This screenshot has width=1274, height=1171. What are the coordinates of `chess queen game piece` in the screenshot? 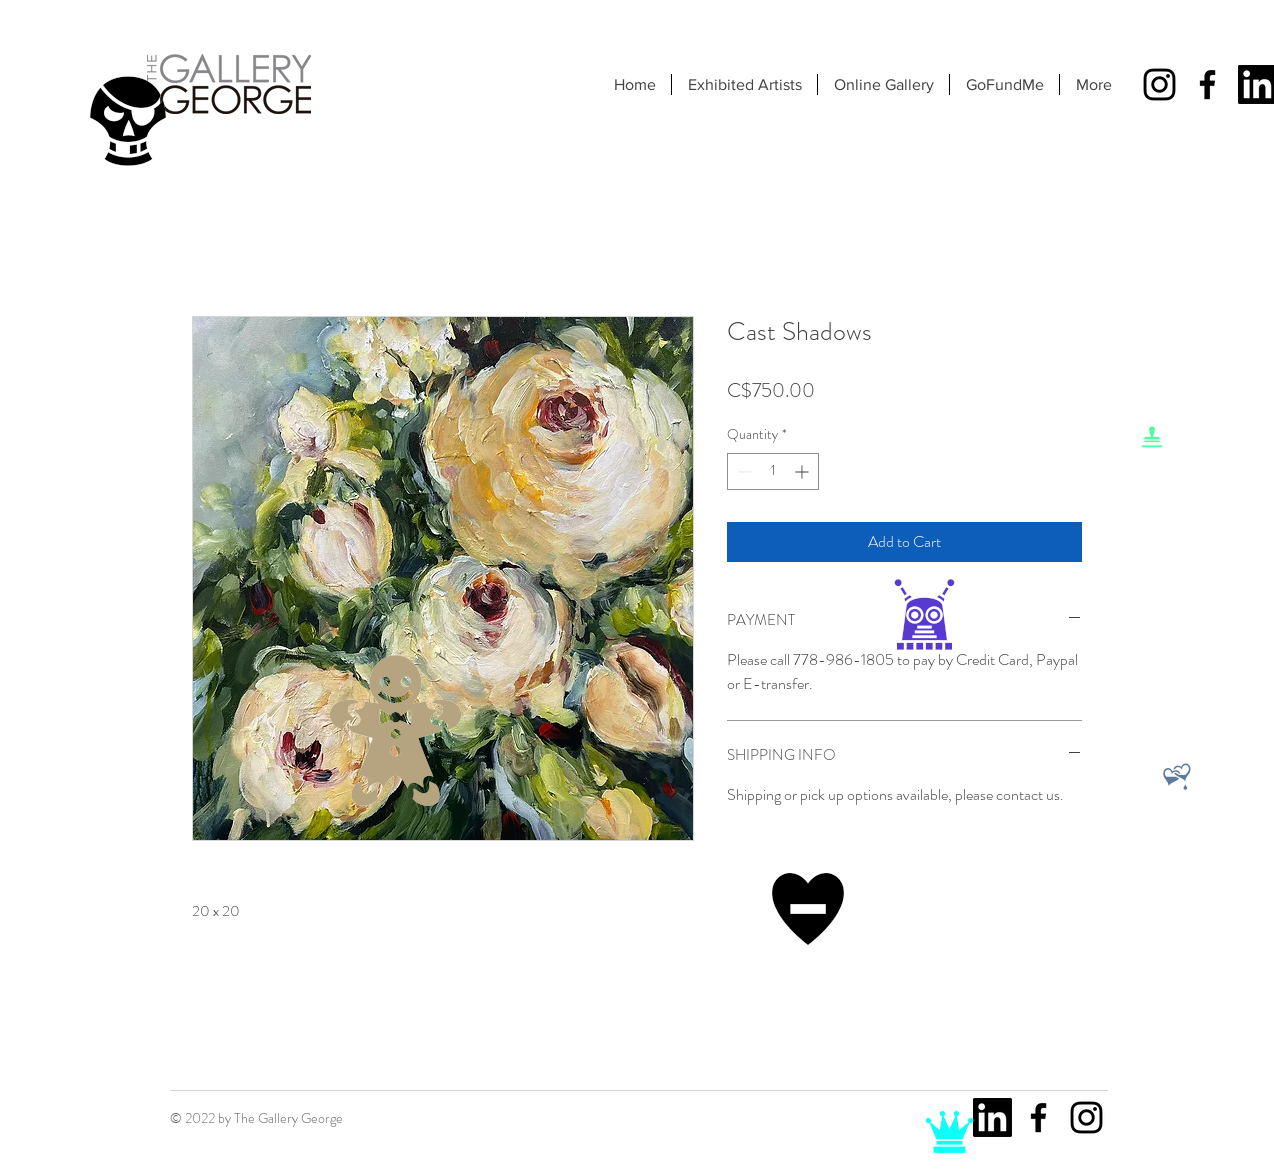 It's located at (949, 1128).